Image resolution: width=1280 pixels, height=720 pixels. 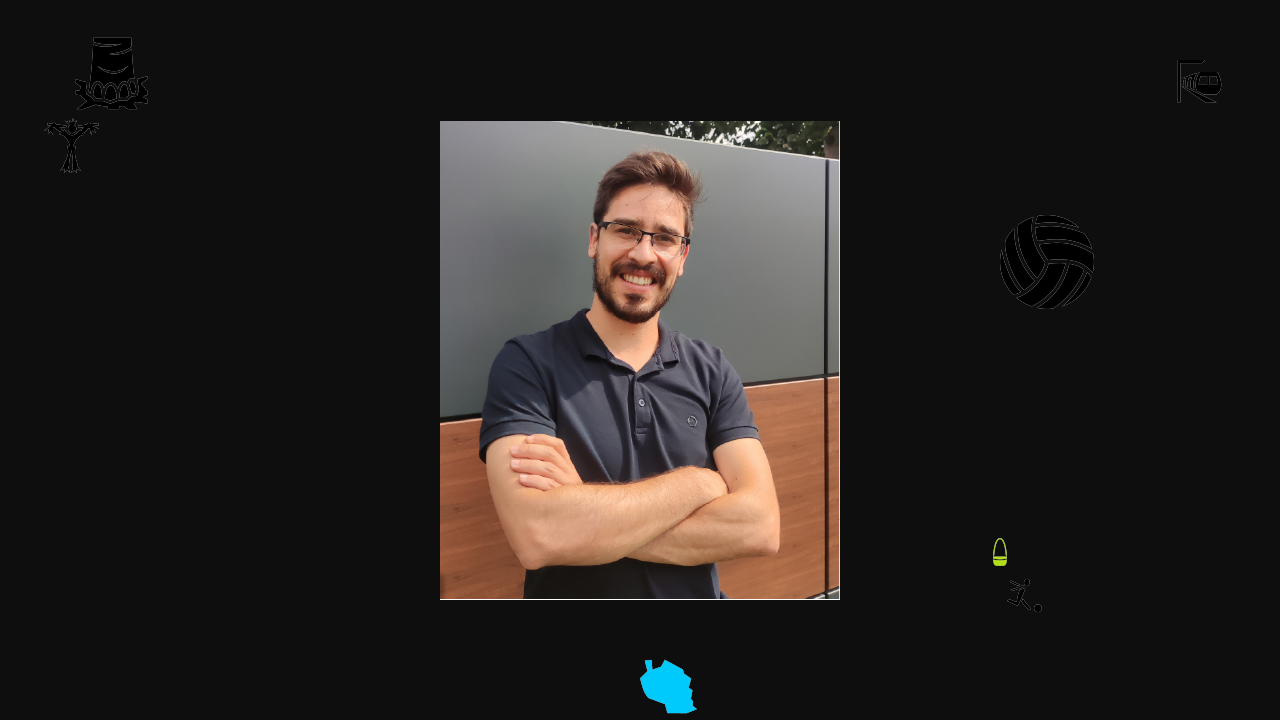 What do you see at coordinates (72, 145) in the screenshot?
I see `indicates a farm or agricultural game section` at bounding box center [72, 145].